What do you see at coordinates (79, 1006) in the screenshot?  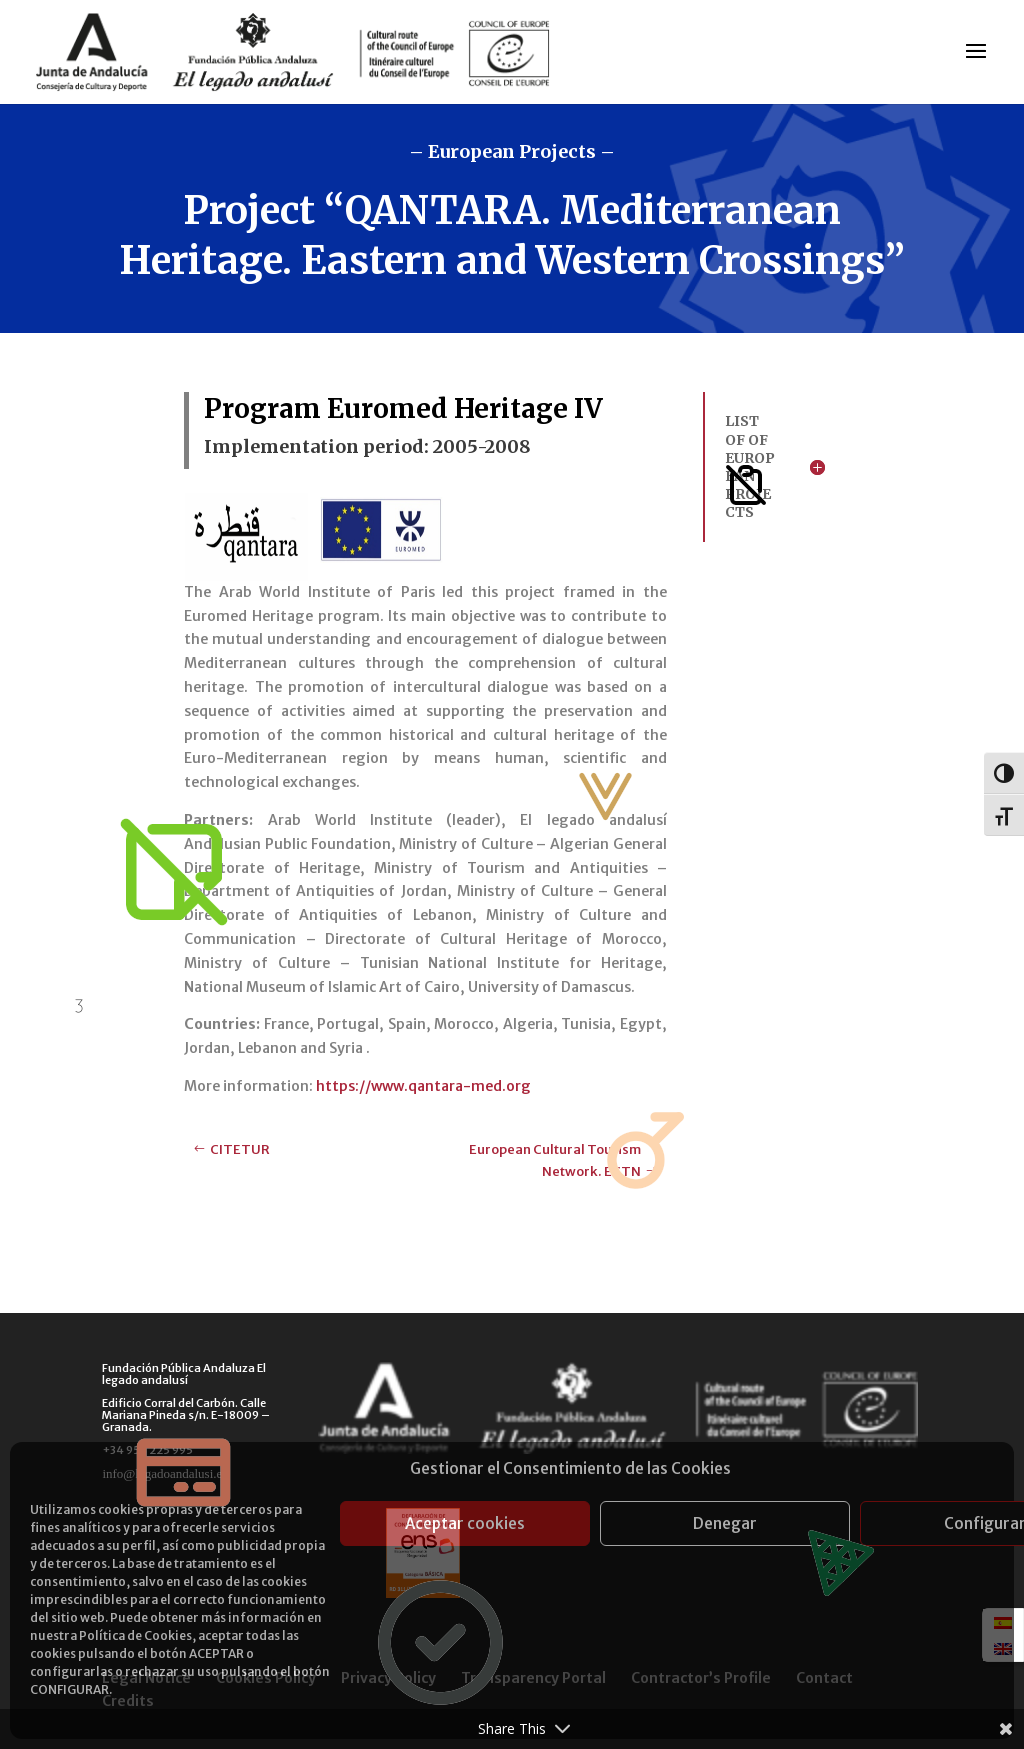 I see `indicates step three in a multi-step process` at bounding box center [79, 1006].